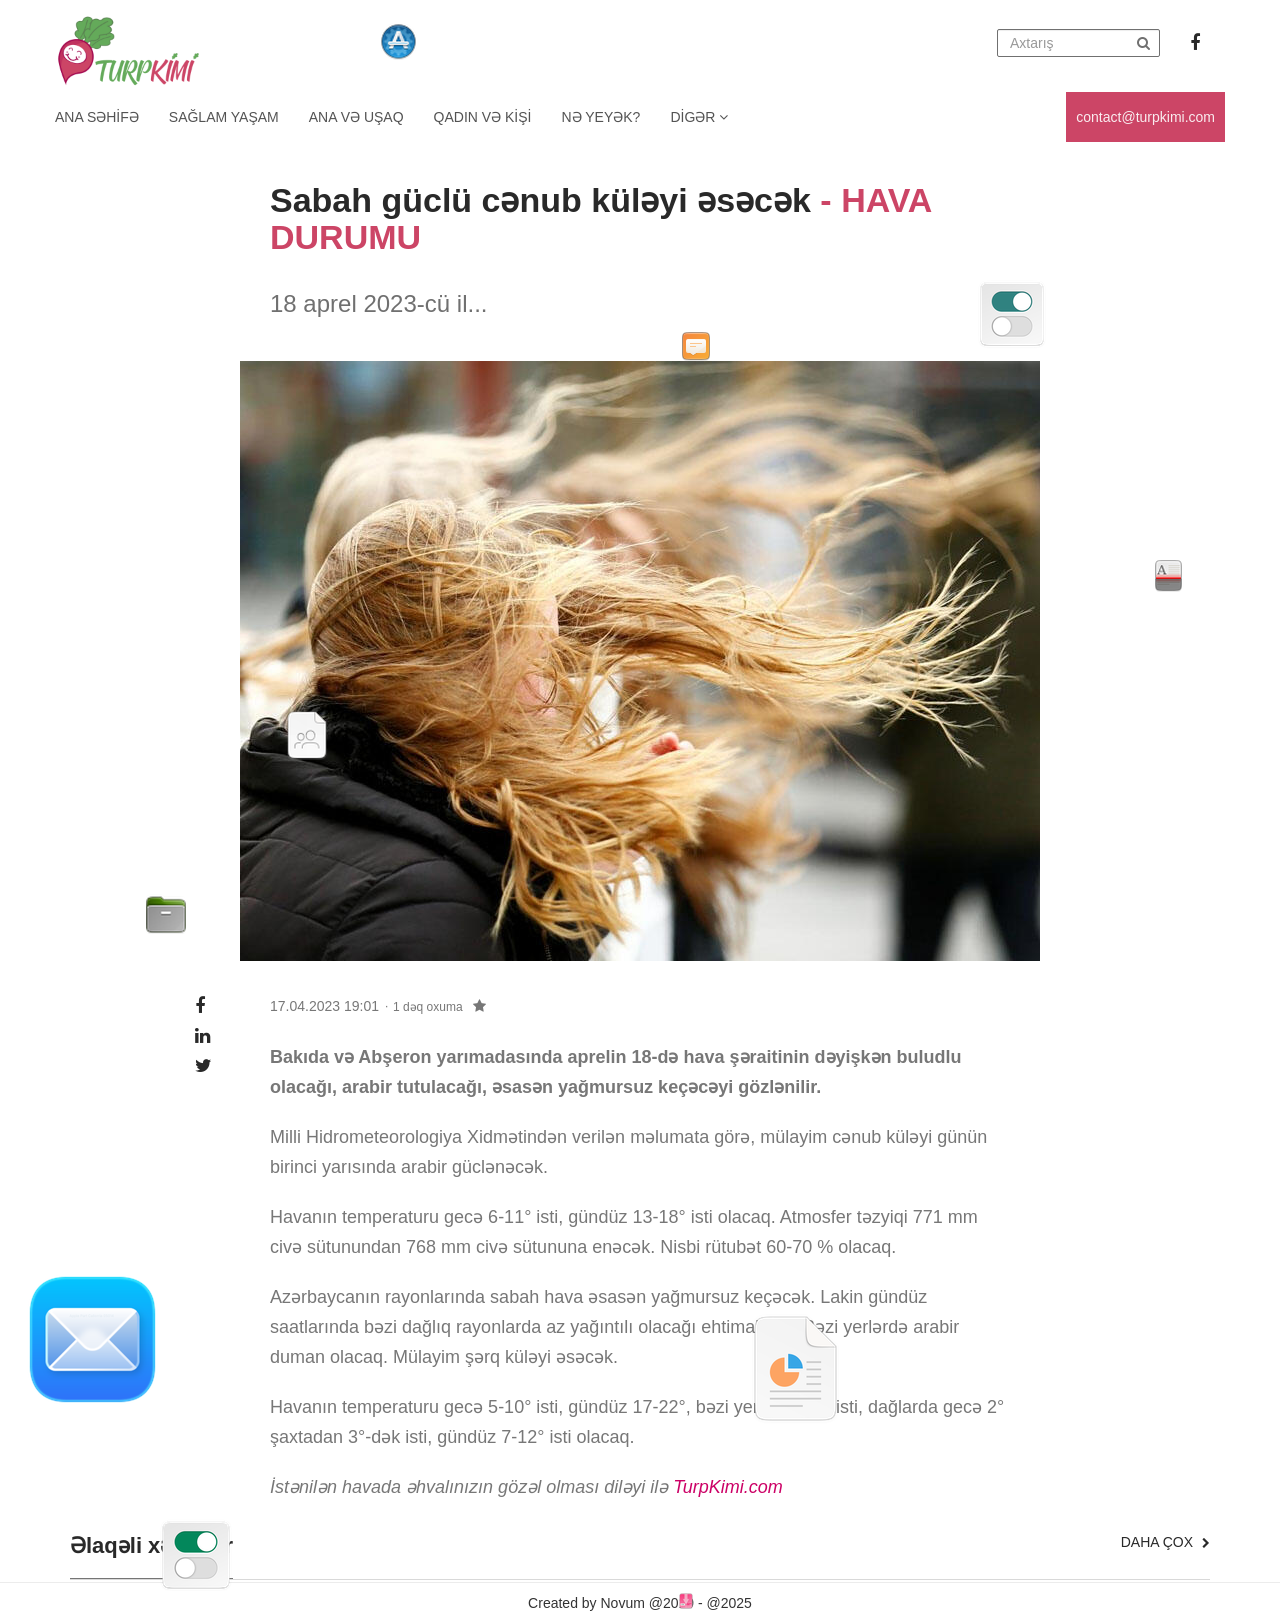  Describe the element at coordinates (166, 914) in the screenshot. I see `open file manager application` at that location.